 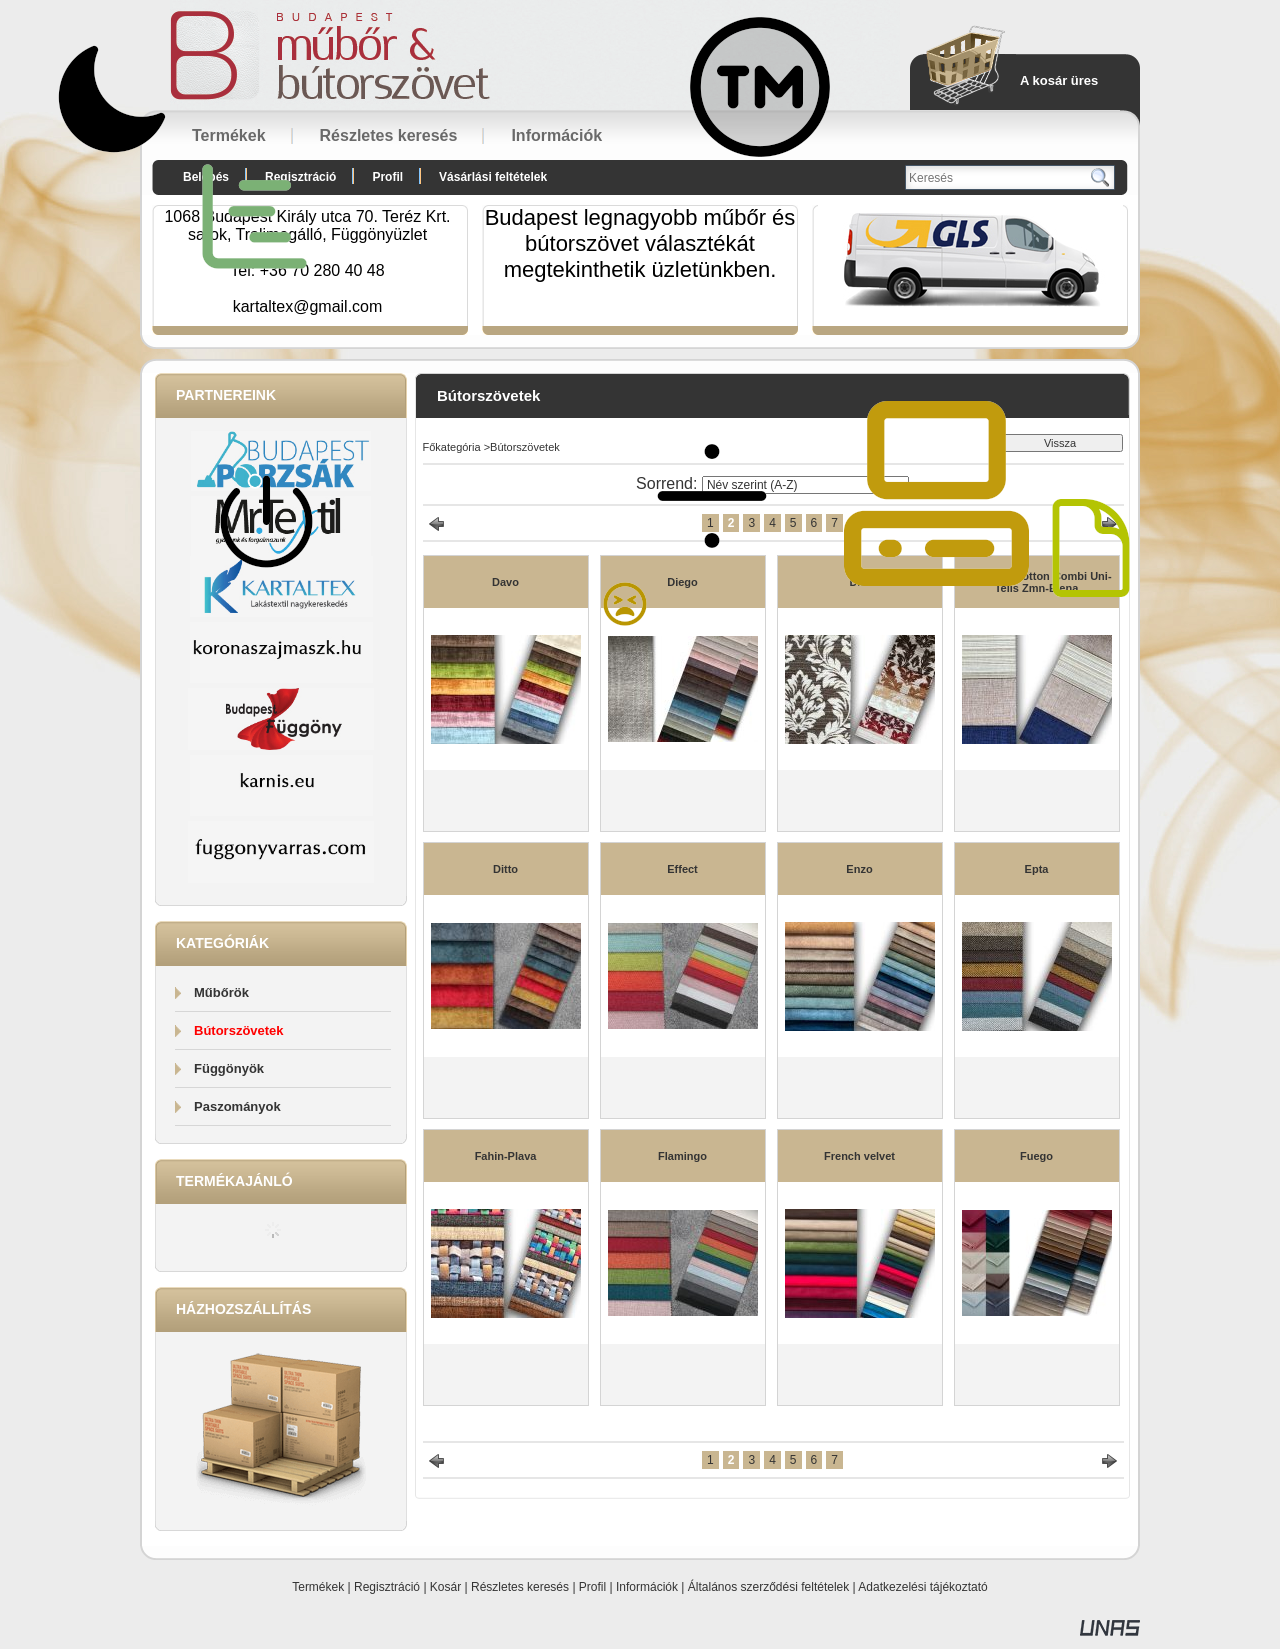 What do you see at coordinates (266, 521) in the screenshot?
I see `turn device on or off` at bounding box center [266, 521].